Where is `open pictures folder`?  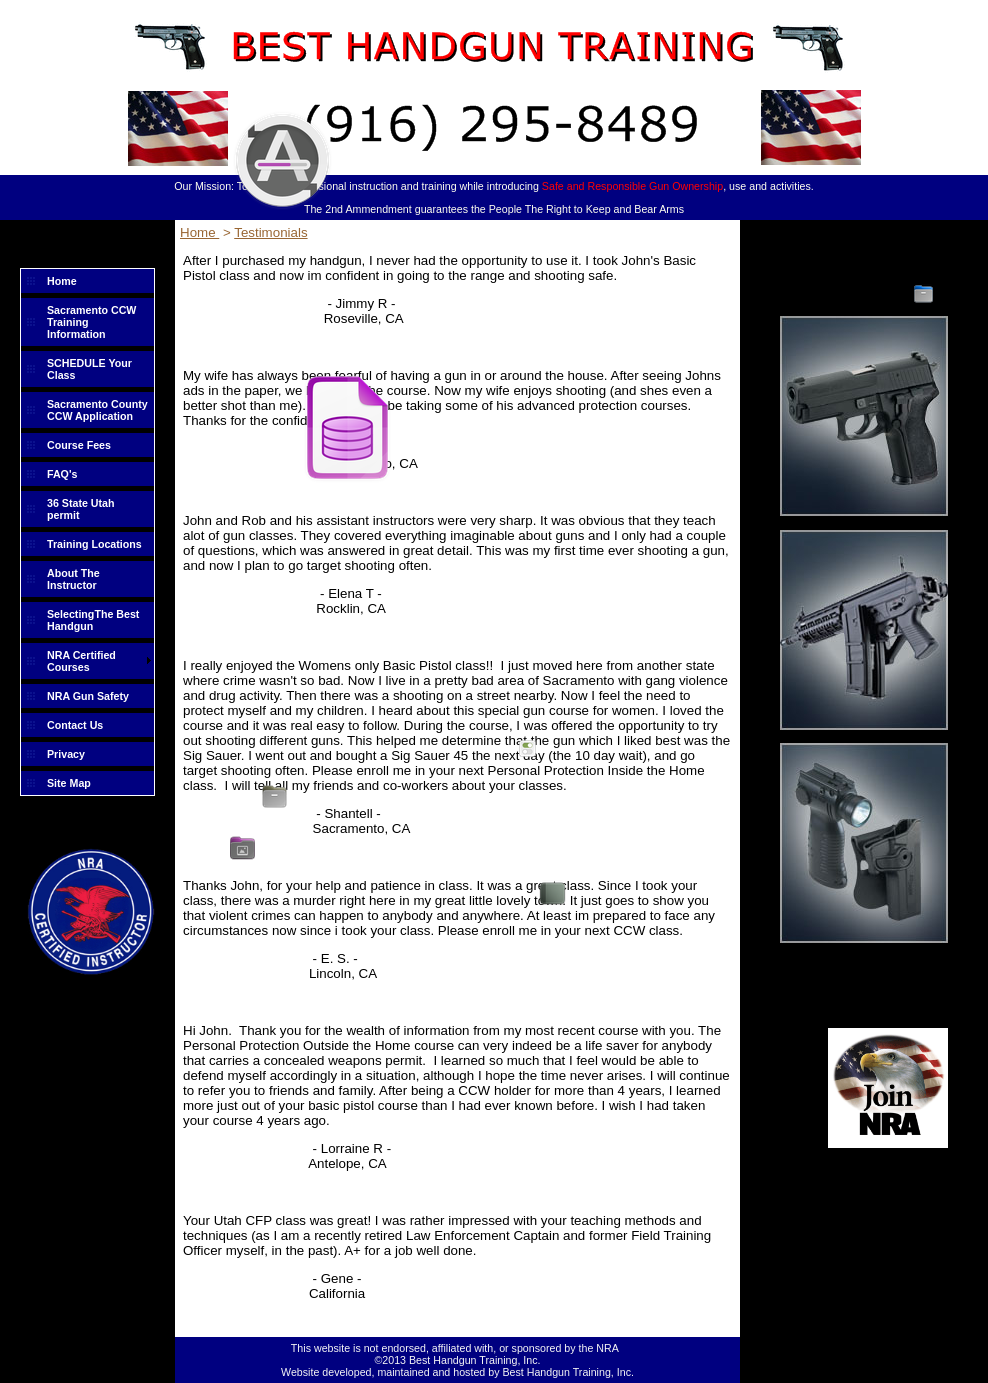 open pictures folder is located at coordinates (242, 847).